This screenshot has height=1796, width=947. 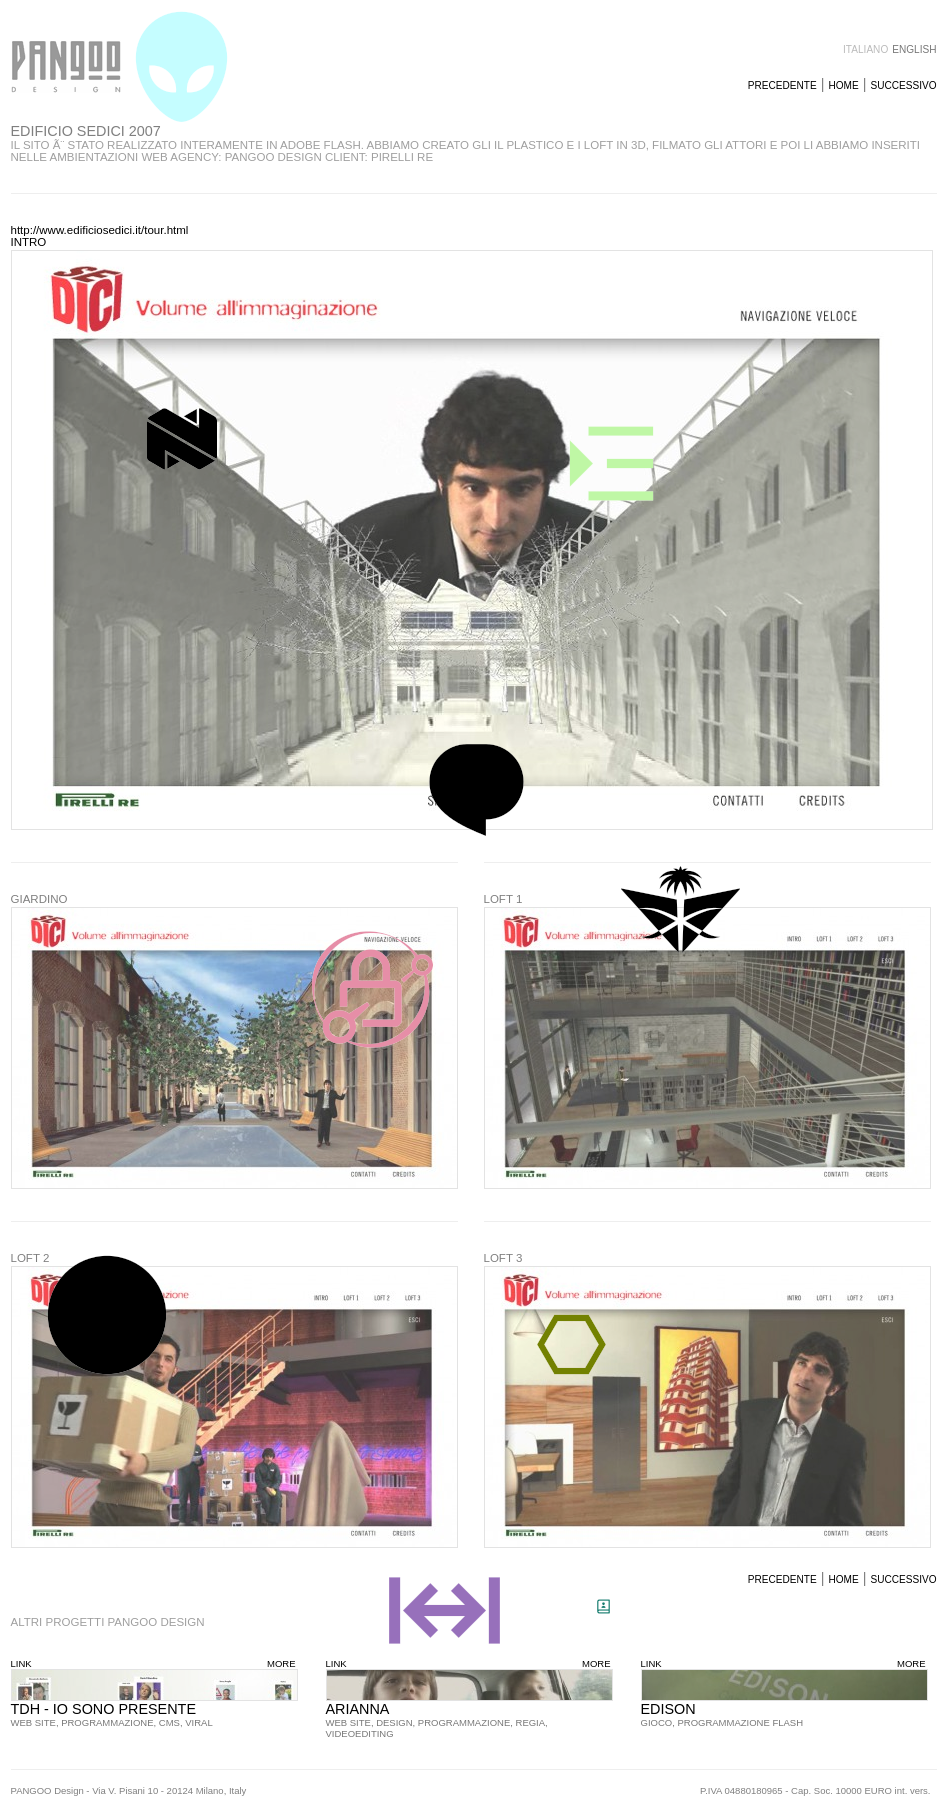 I want to click on navigate to Saudia Airlines website or app, so click(x=680, y=909).